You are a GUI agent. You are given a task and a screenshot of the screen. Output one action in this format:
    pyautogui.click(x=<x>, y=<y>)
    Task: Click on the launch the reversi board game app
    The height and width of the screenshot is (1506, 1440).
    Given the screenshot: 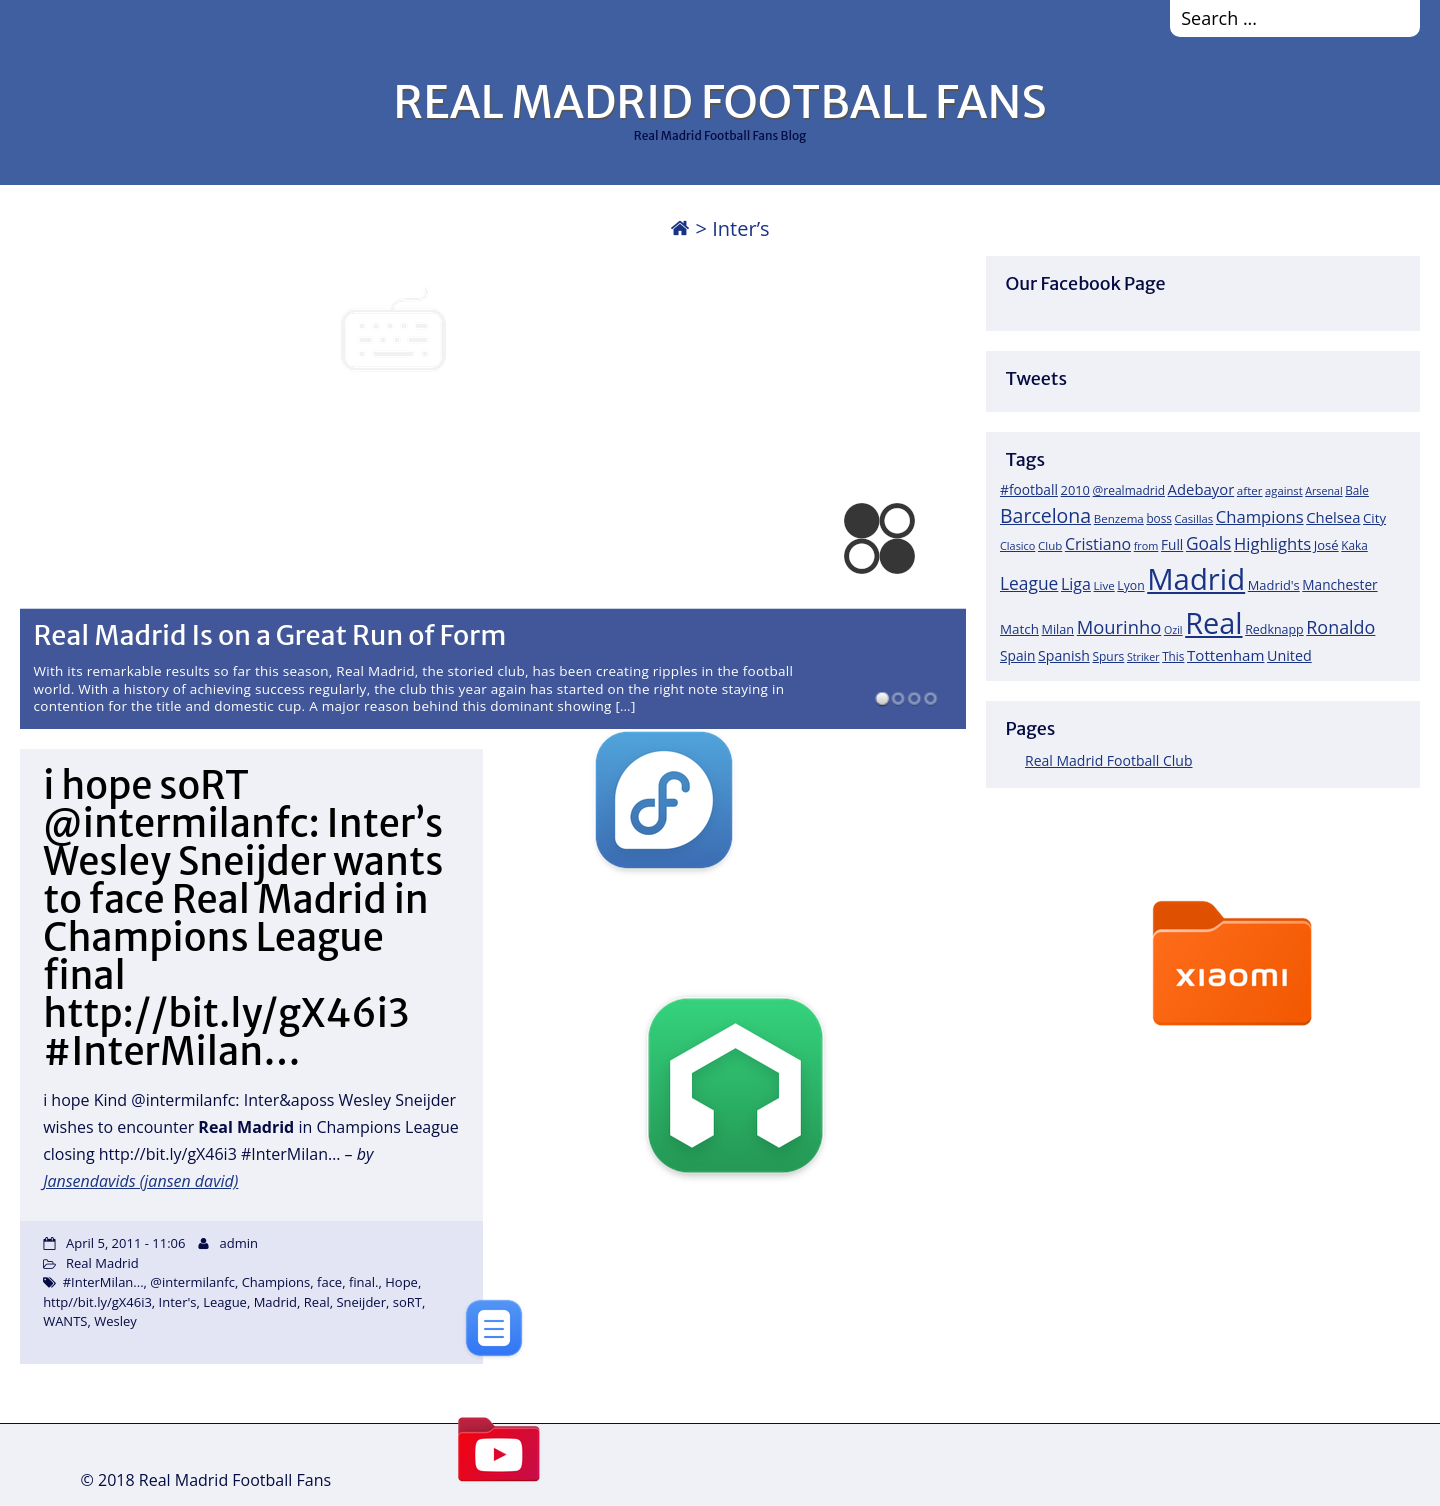 What is the action you would take?
    pyautogui.click(x=879, y=538)
    